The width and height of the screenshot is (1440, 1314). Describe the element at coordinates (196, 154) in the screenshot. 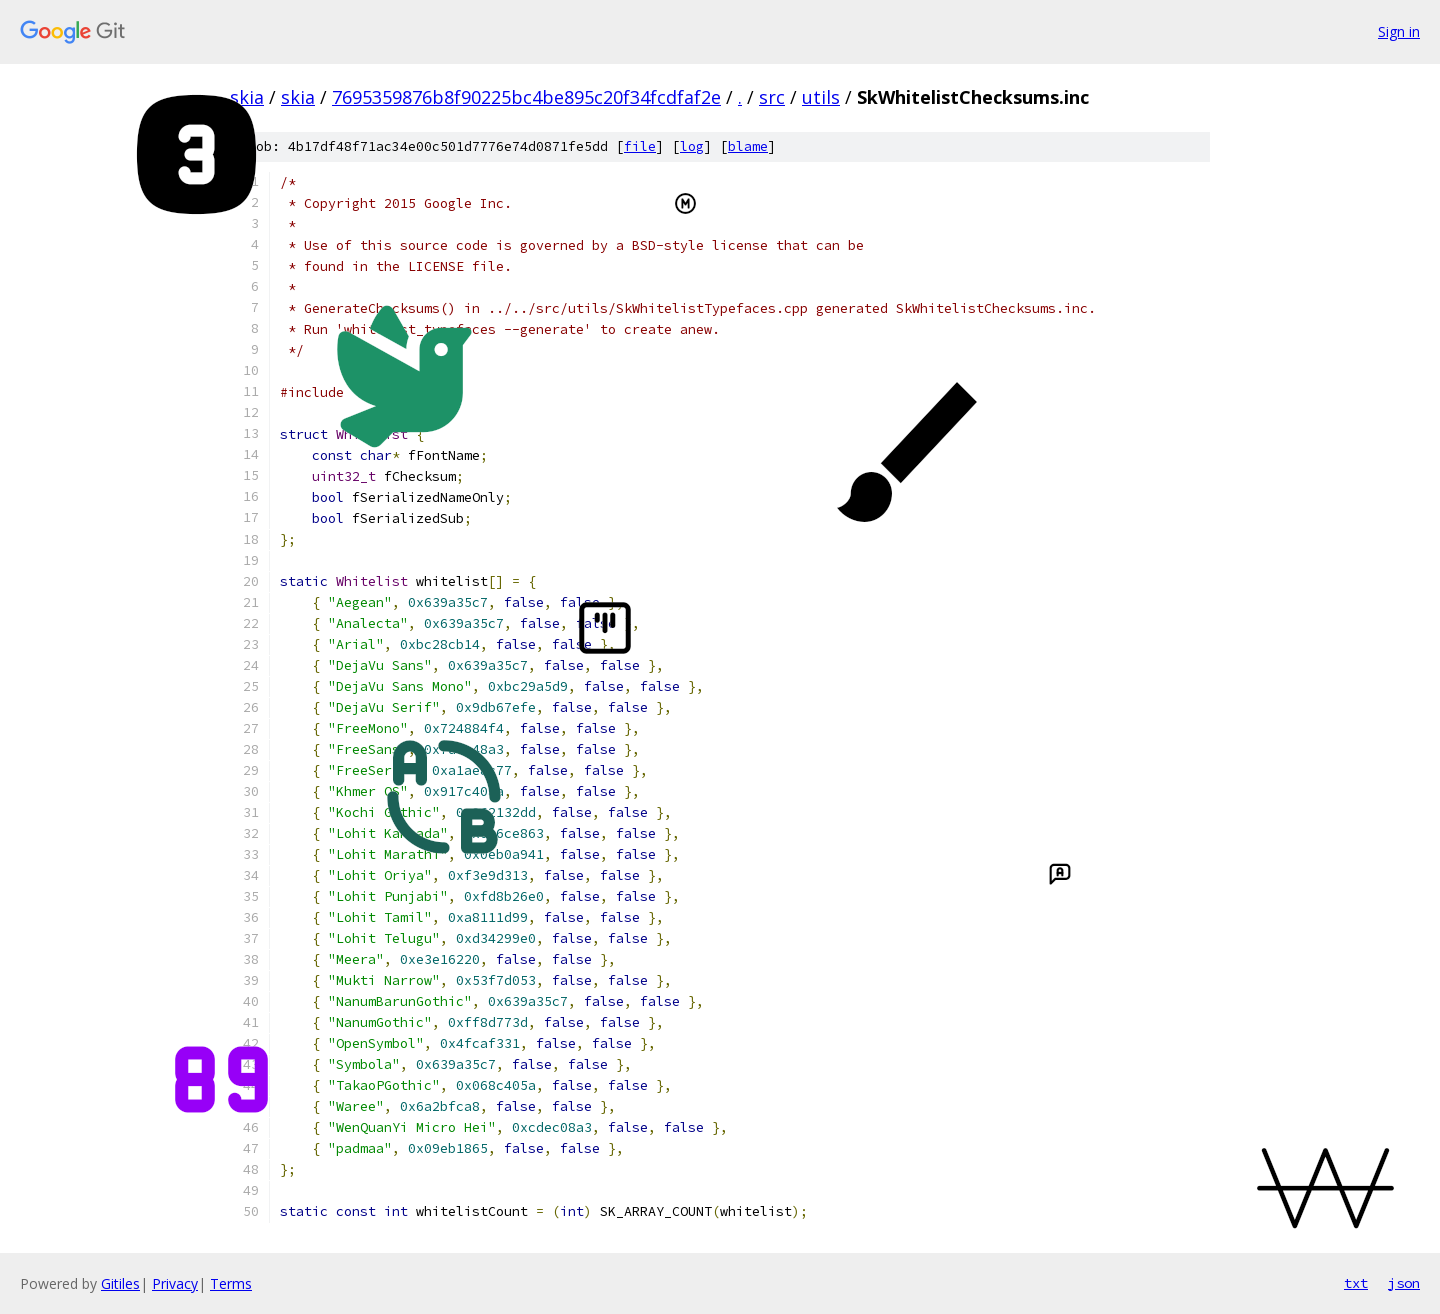

I see `indicates step 3 in a multi-step process` at that location.